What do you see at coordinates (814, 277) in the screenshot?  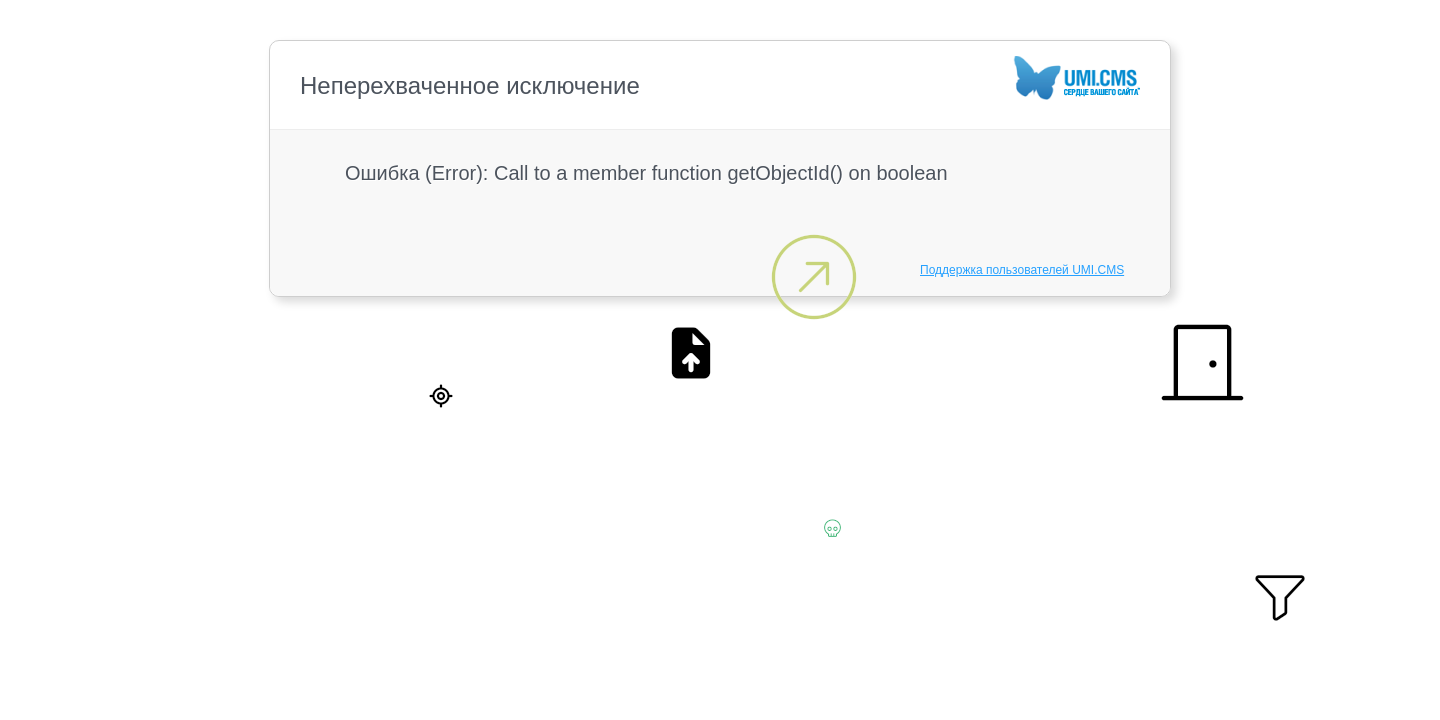 I see `open link in new tab or window` at bounding box center [814, 277].